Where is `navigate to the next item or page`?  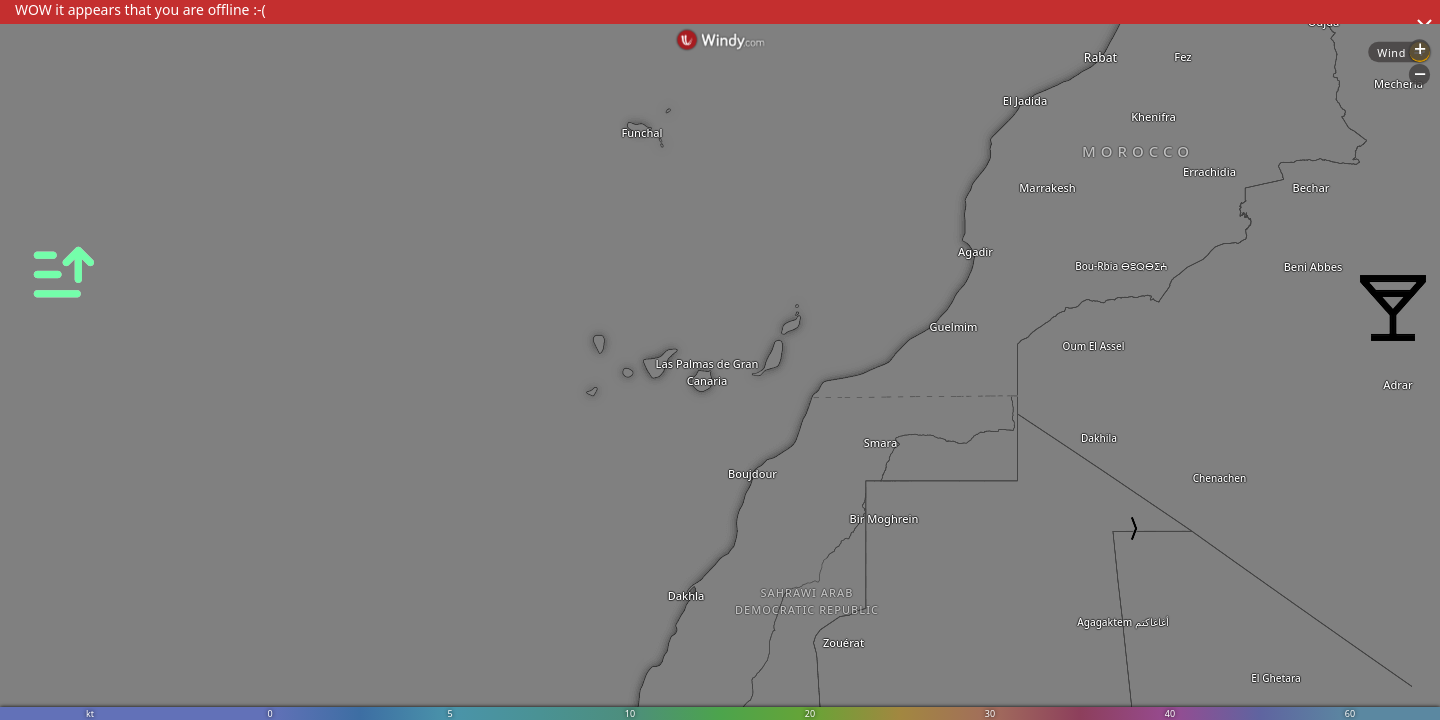
navigate to the next item or page is located at coordinates (1133, 528).